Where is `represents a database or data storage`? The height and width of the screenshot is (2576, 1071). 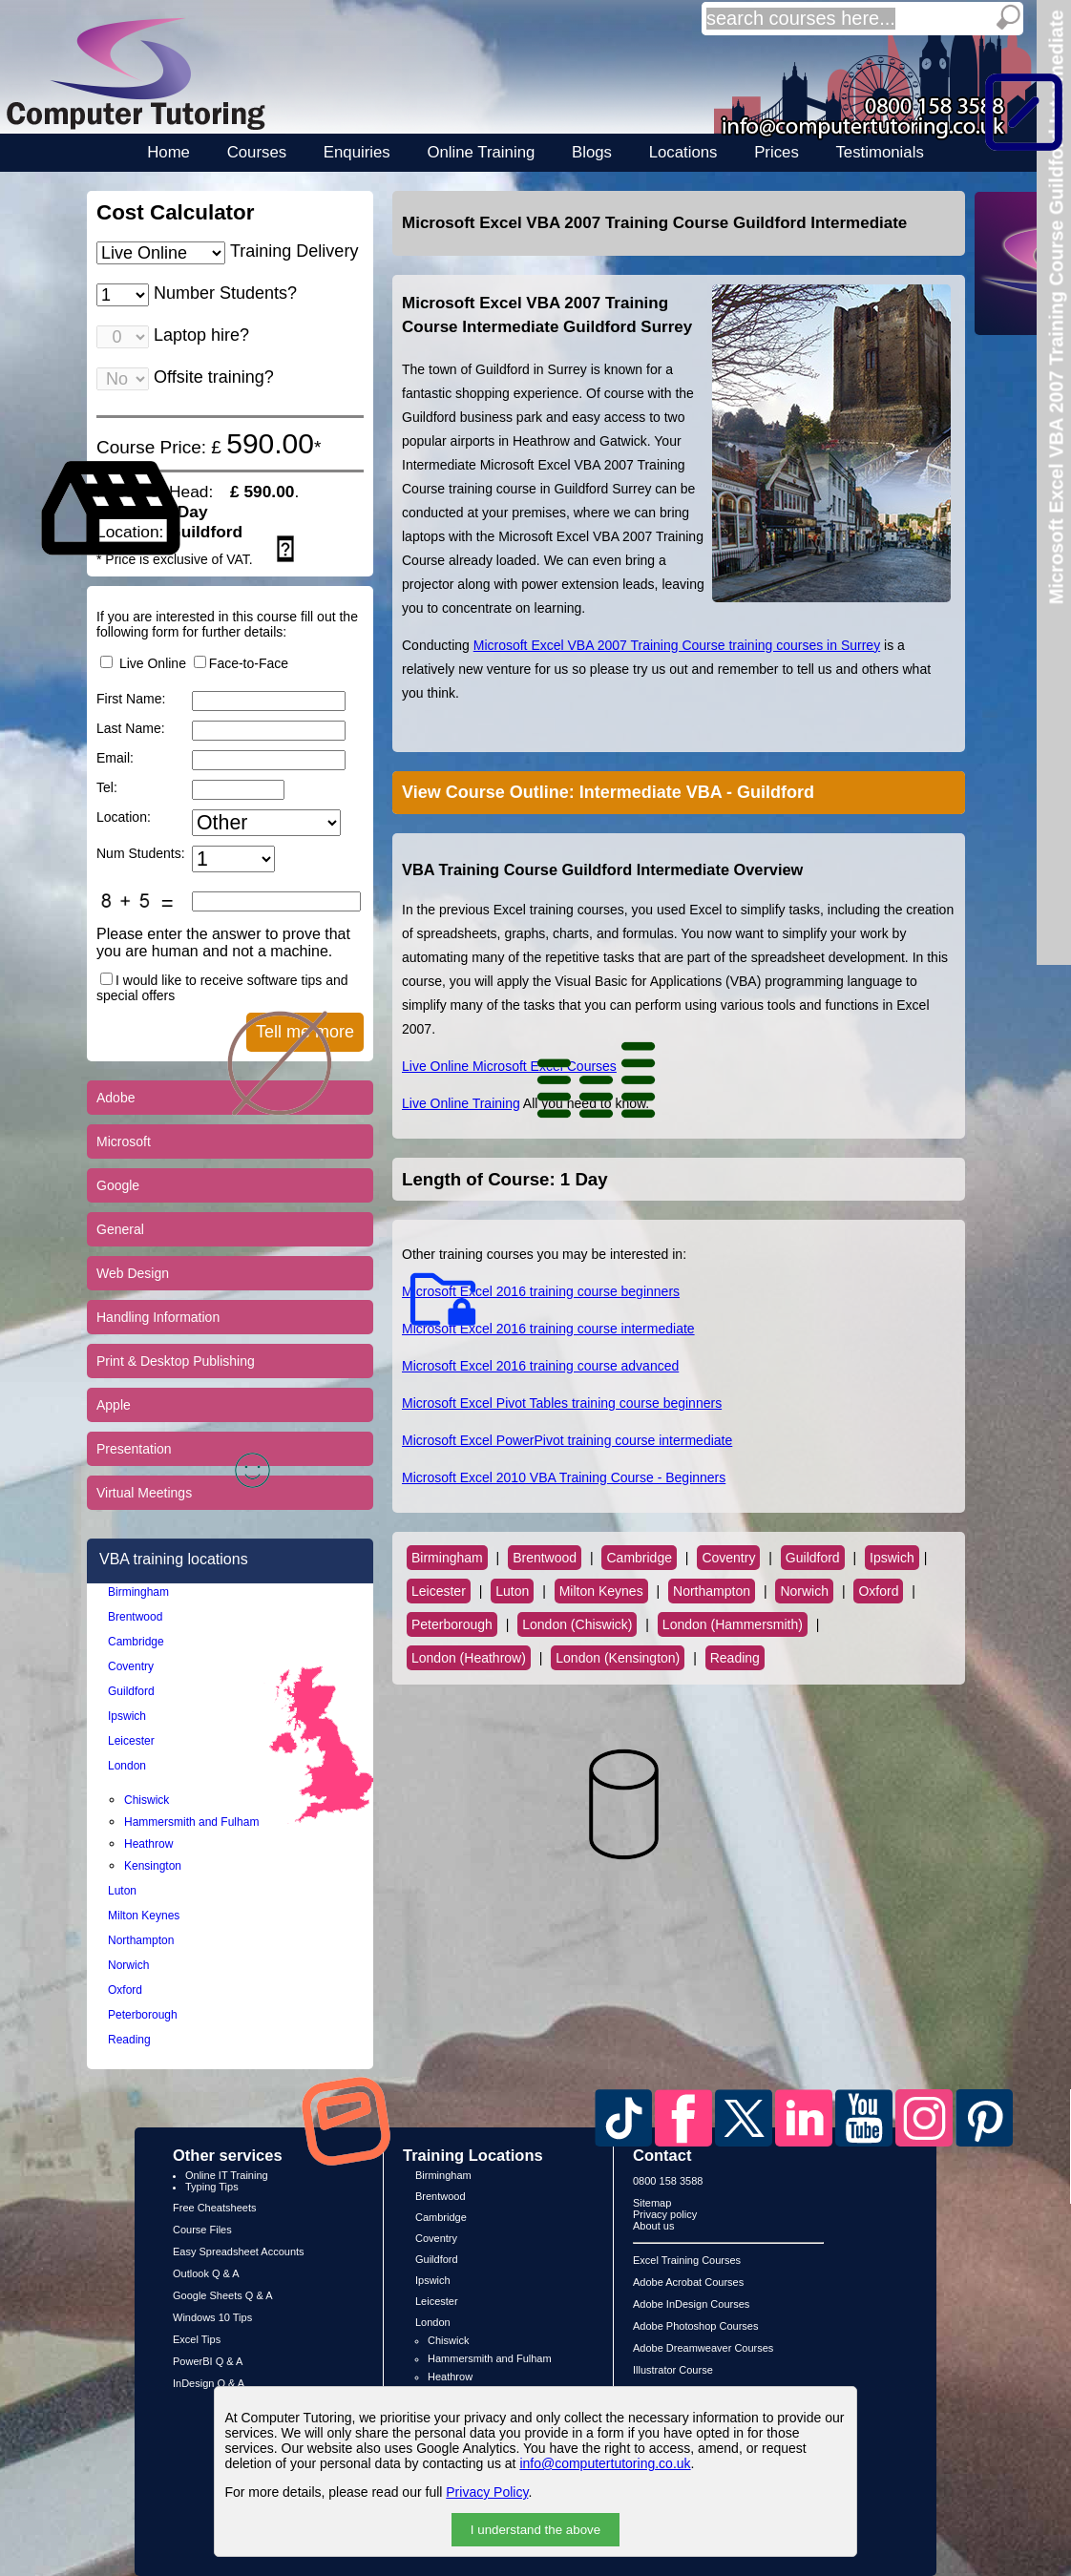 represents a database or data storage is located at coordinates (623, 1804).